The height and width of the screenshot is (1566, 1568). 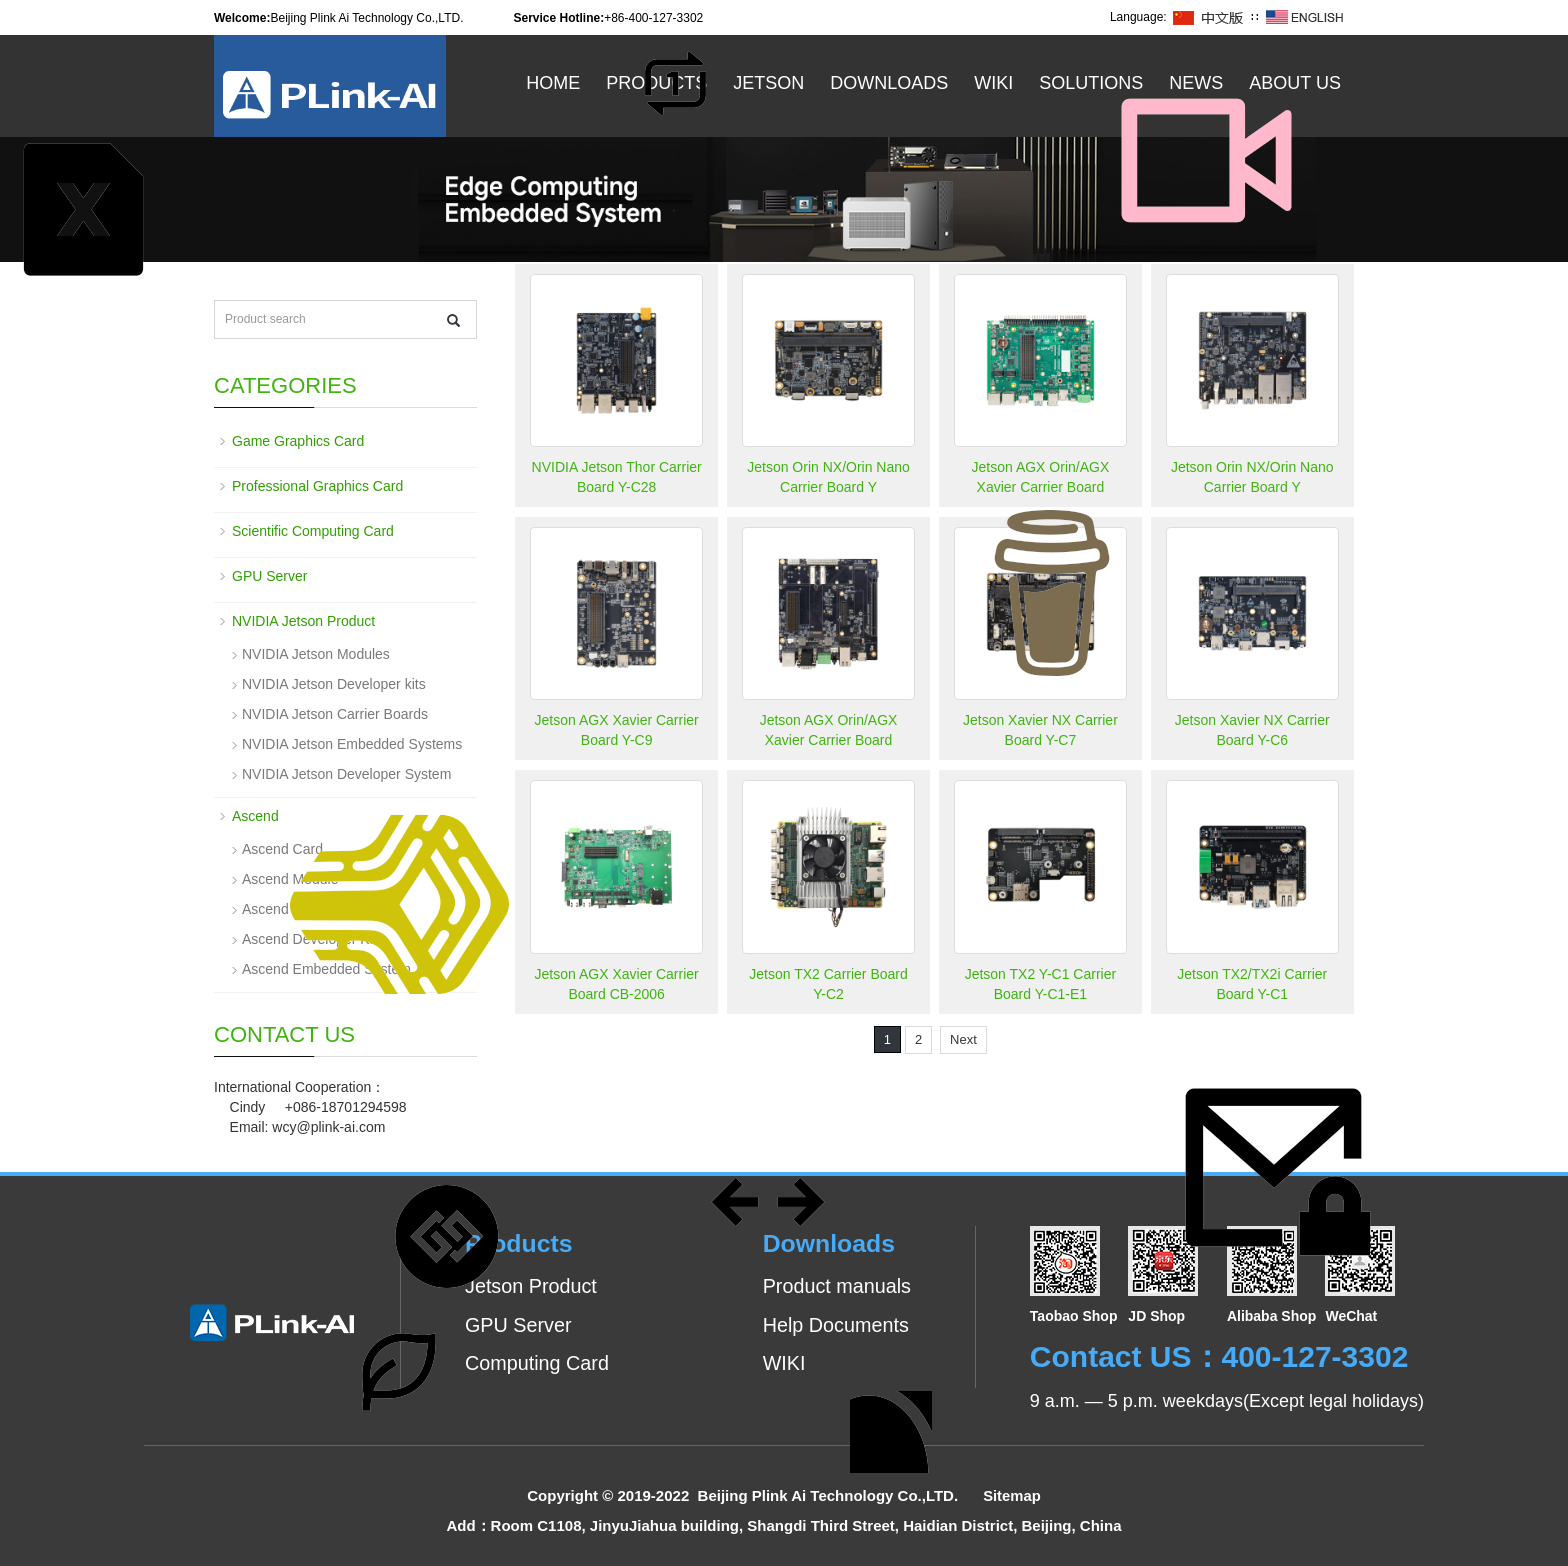 I want to click on GG.deals logo, so click(x=446, y=1236).